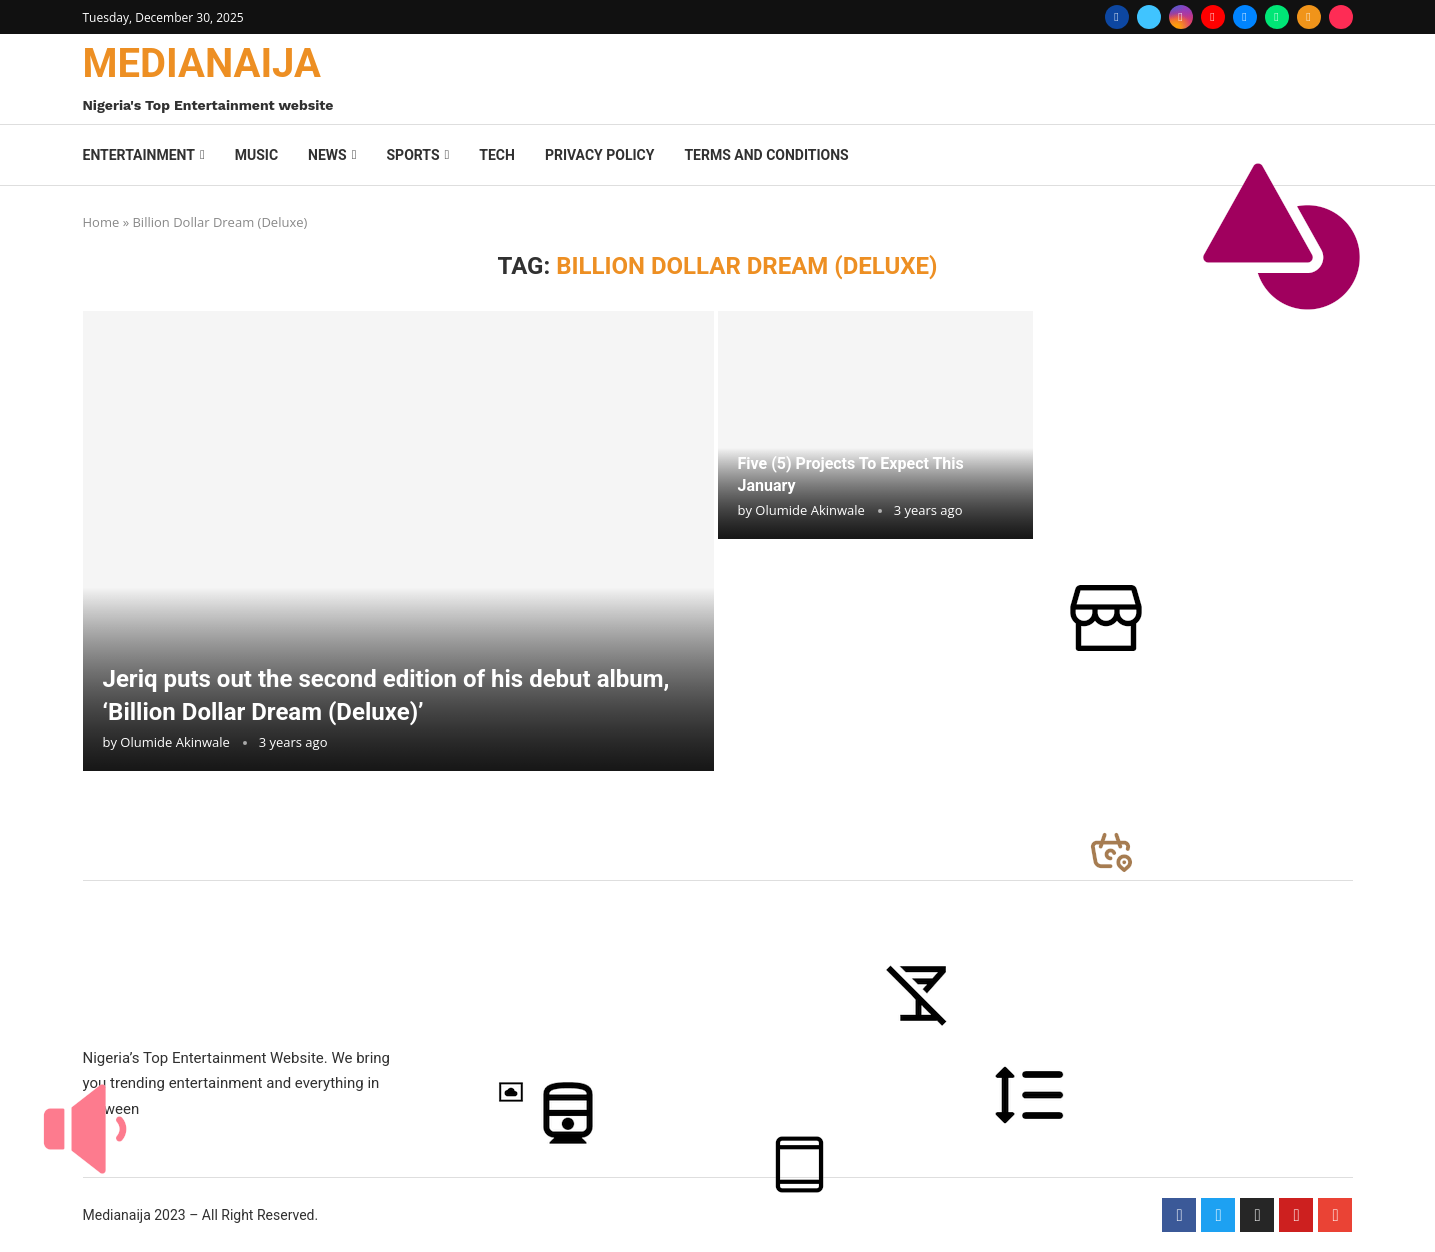 This screenshot has width=1435, height=1252. What do you see at coordinates (1110, 850) in the screenshot?
I see `view pickup location for your basket` at bounding box center [1110, 850].